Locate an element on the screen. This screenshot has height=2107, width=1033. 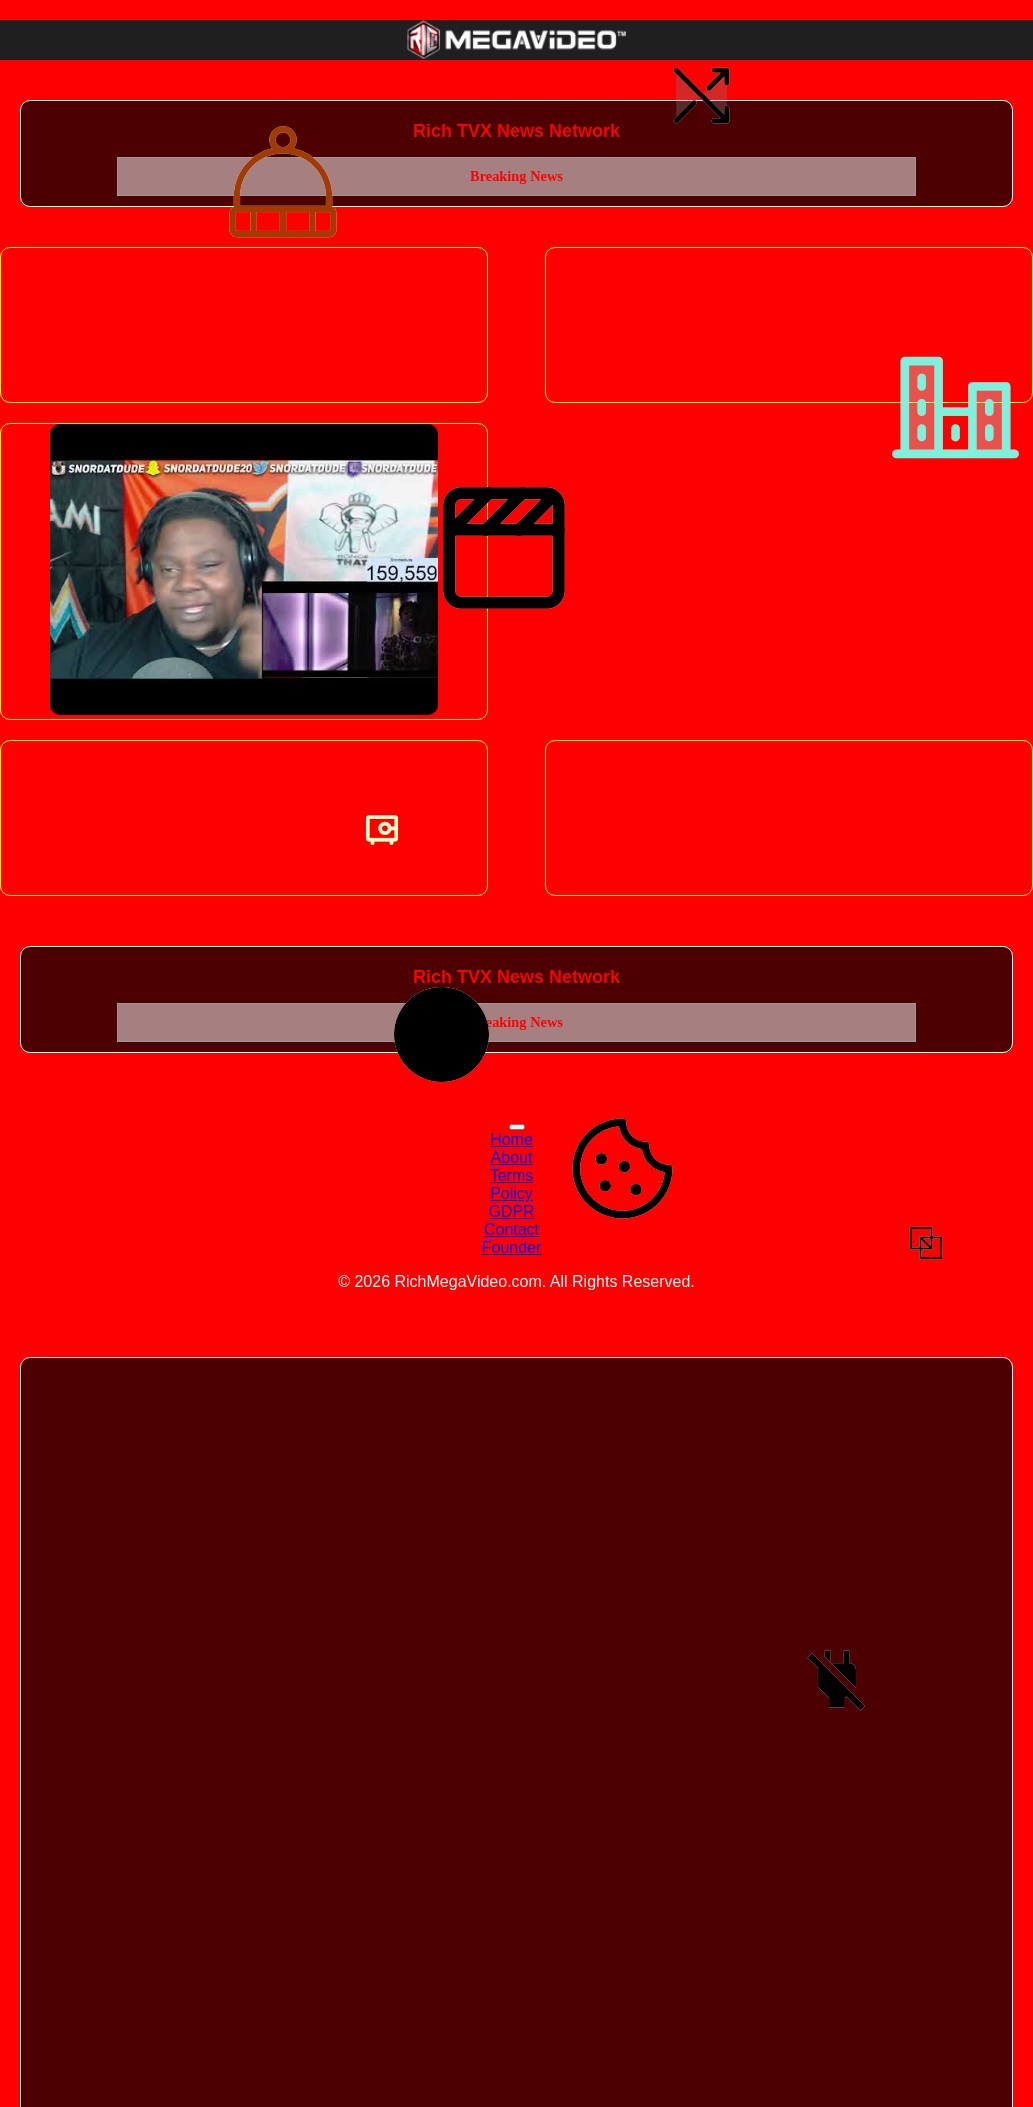
view city or urban location is located at coordinates (955, 407).